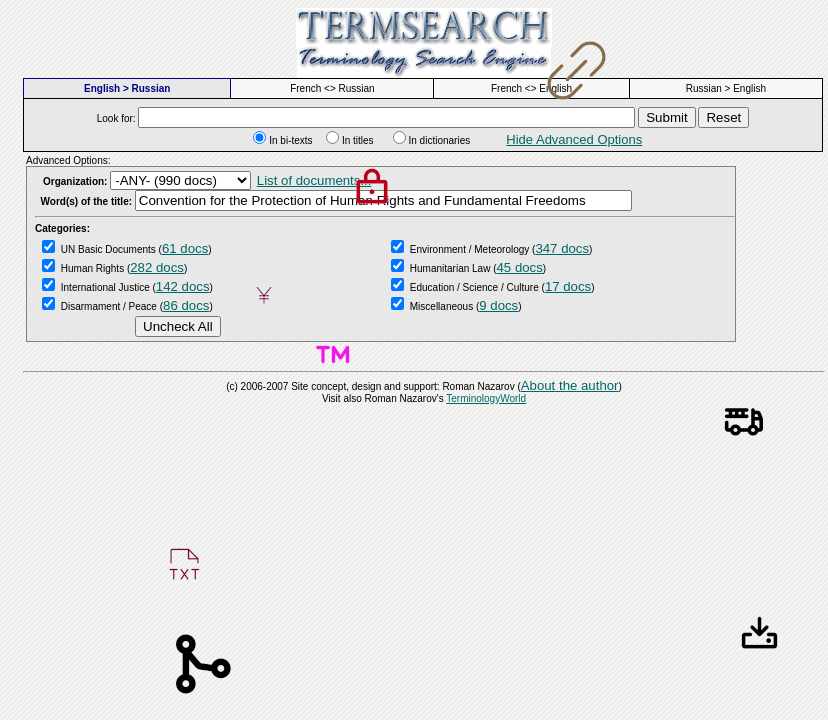  Describe the element at coordinates (759, 634) in the screenshot. I see `download a file to your device` at that location.